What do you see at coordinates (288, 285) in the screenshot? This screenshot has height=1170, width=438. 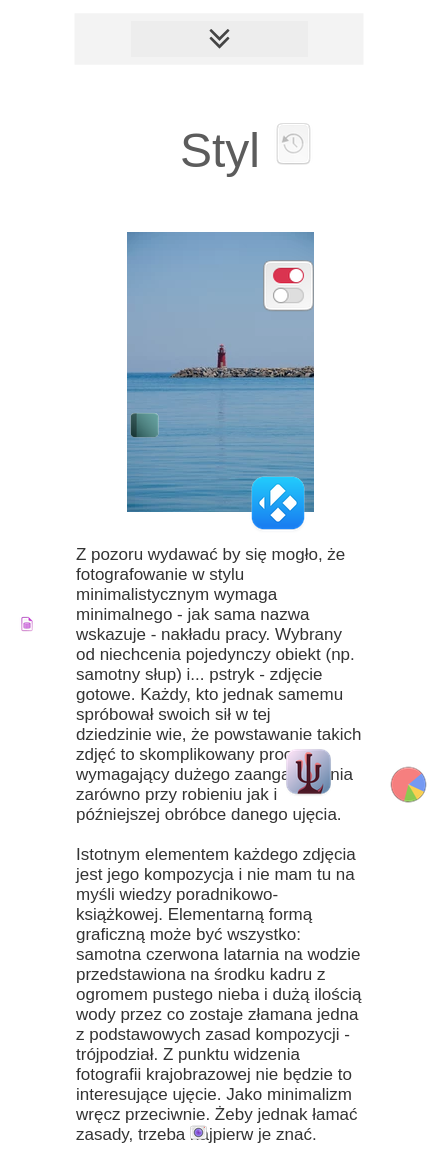 I see `open system tweaks or settings customization` at bounding box center [288, 285].